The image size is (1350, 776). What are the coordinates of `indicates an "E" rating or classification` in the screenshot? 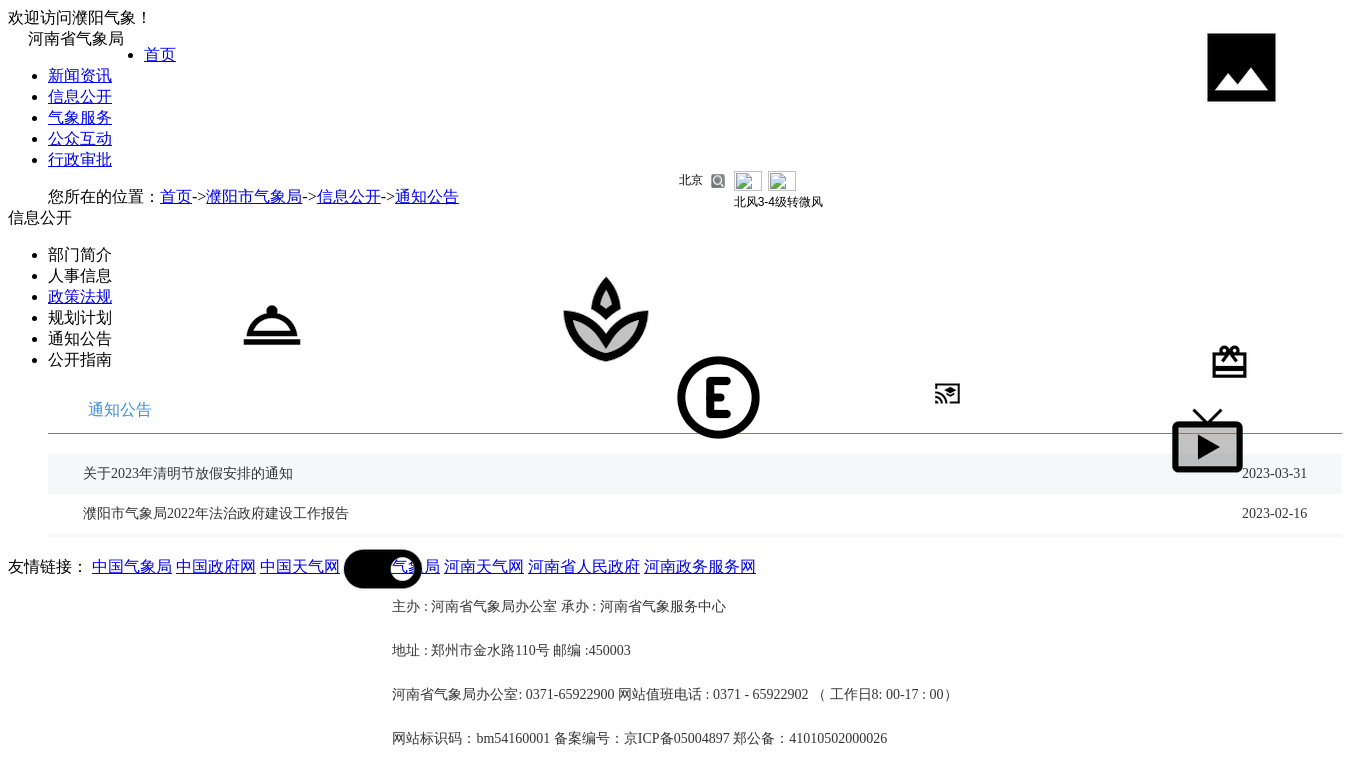 It's located at (718, 397).